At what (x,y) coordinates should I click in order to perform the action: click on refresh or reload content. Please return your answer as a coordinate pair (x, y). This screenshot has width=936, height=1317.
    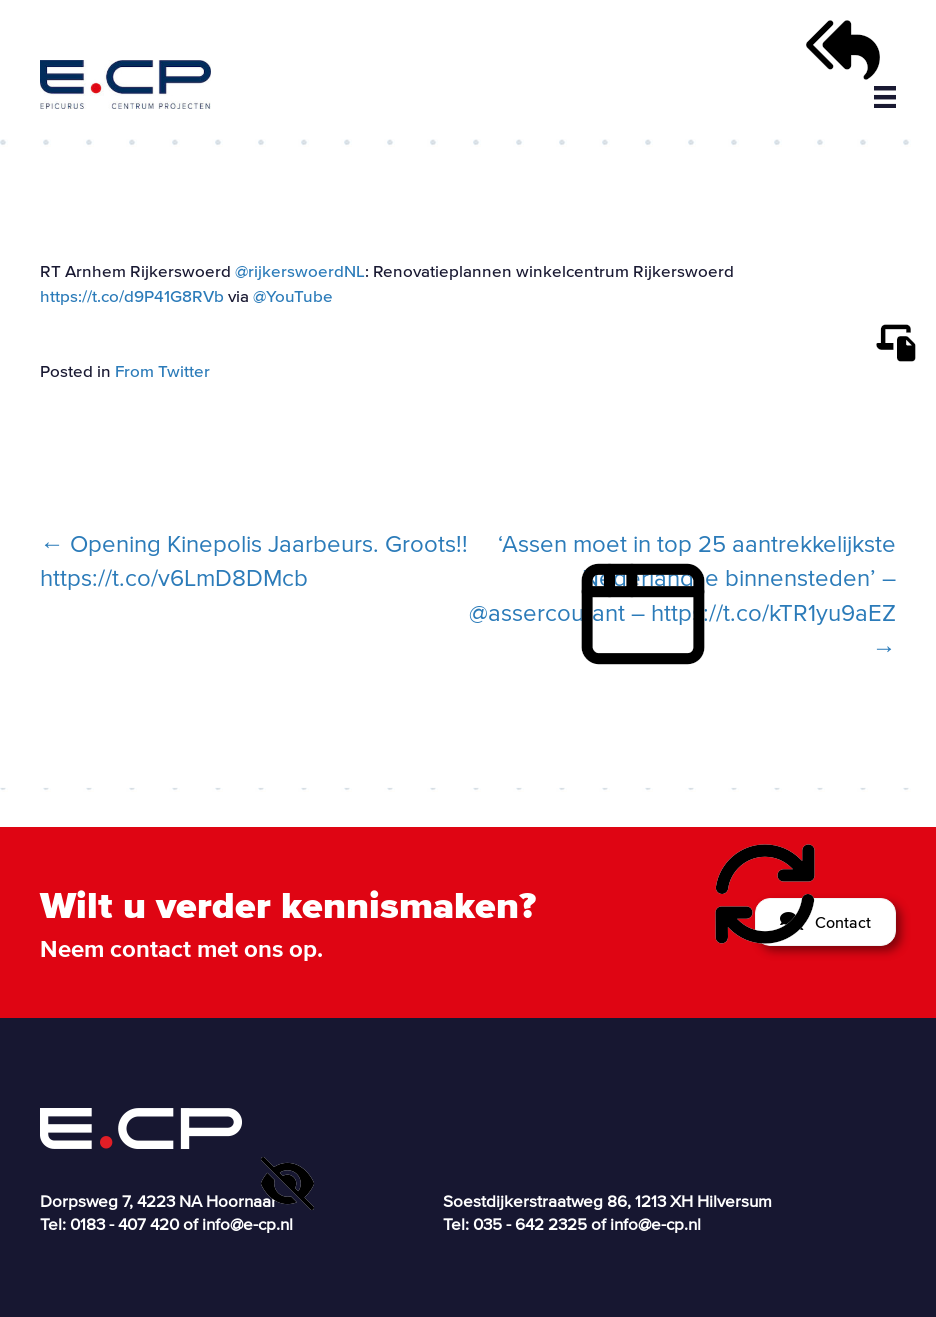
    Looking at the image, I should click on (765, 894).